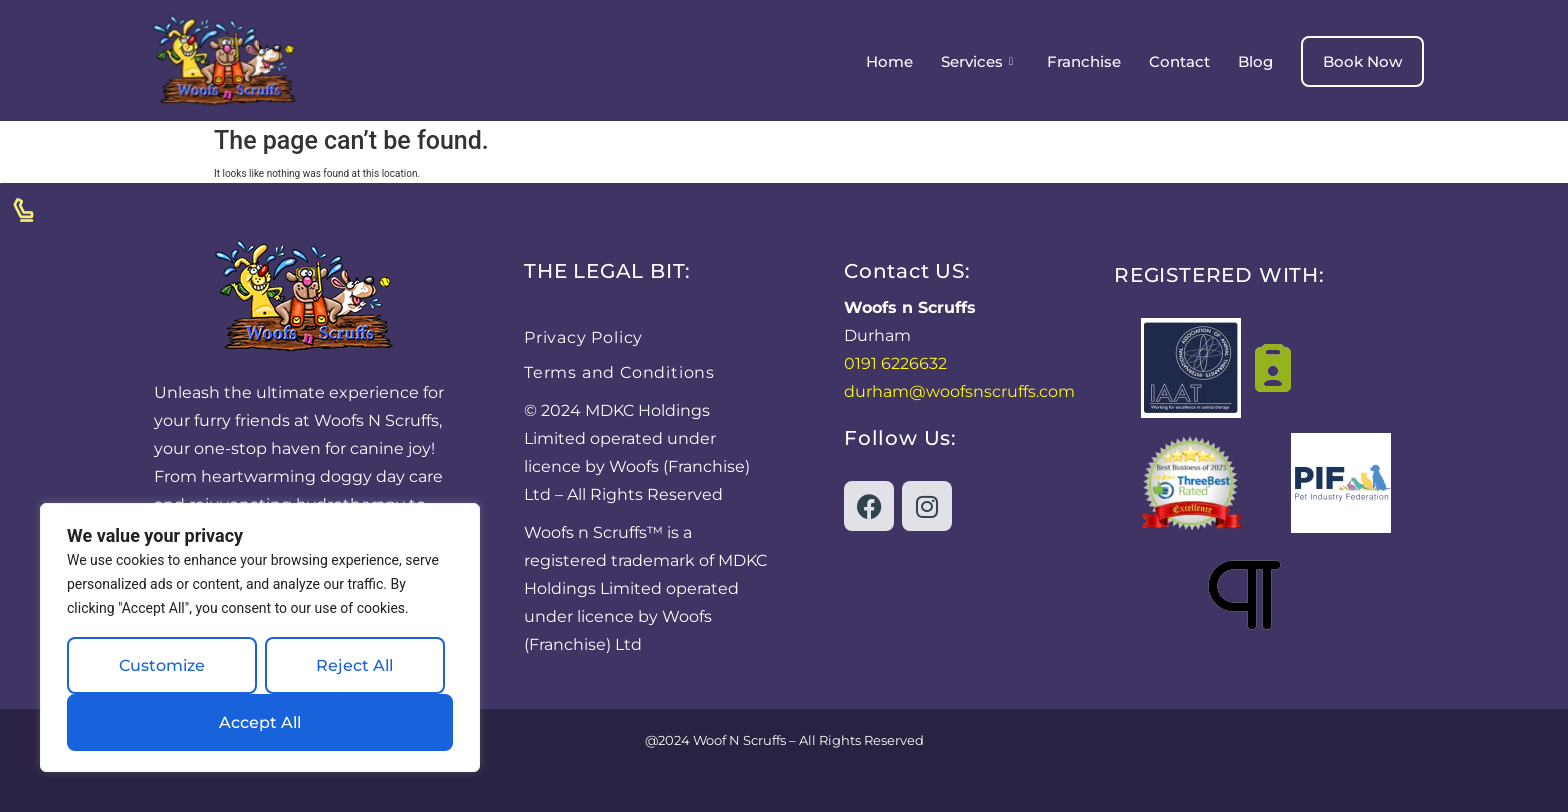 This screenshot has height=812, width=1568. Describe the element at coordinates (1246, 595) in the screenshot. I see `insert paragraph break in text editor` at that location.